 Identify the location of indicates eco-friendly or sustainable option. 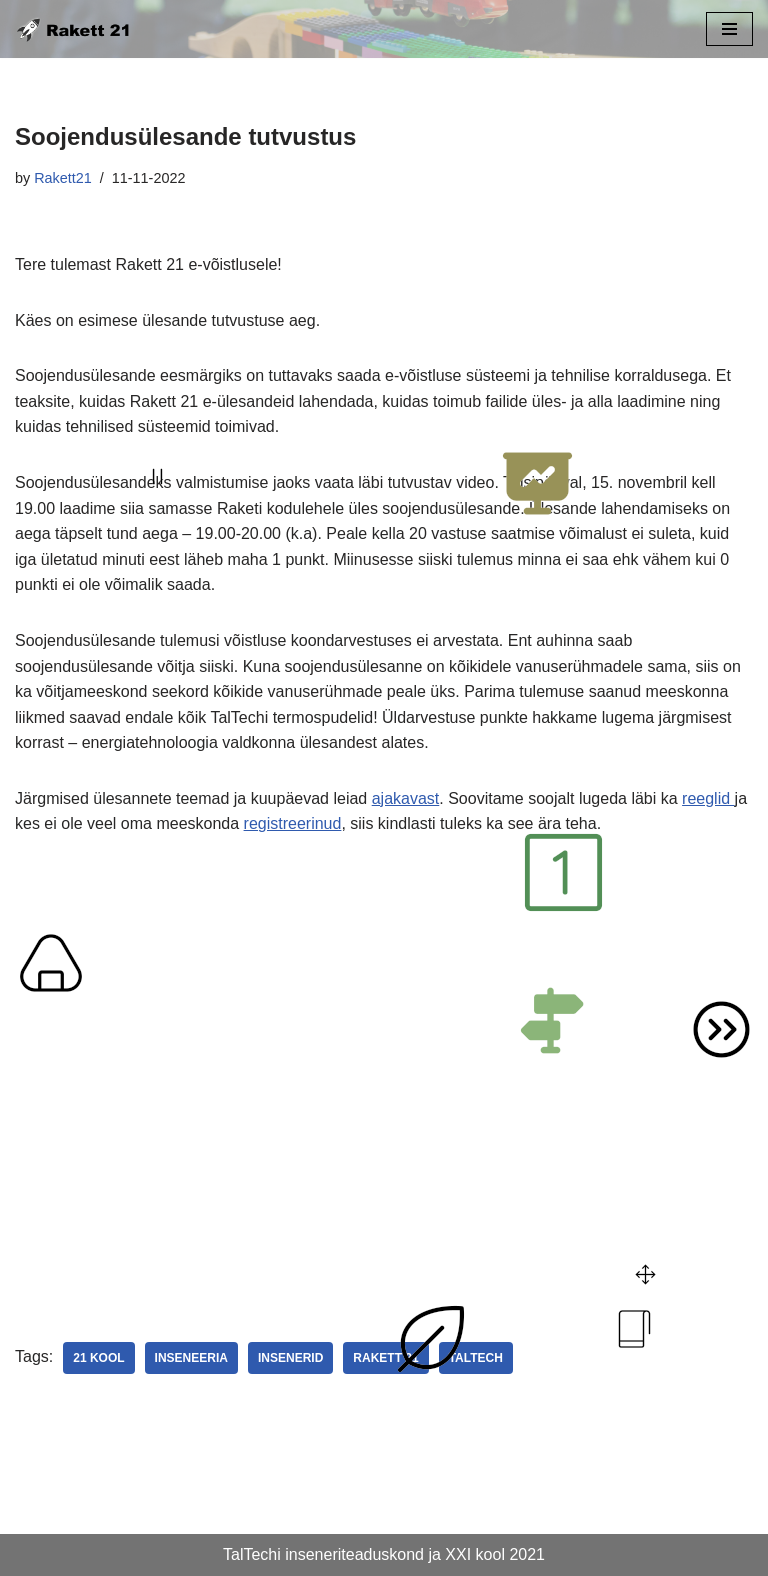
(431, 1339).